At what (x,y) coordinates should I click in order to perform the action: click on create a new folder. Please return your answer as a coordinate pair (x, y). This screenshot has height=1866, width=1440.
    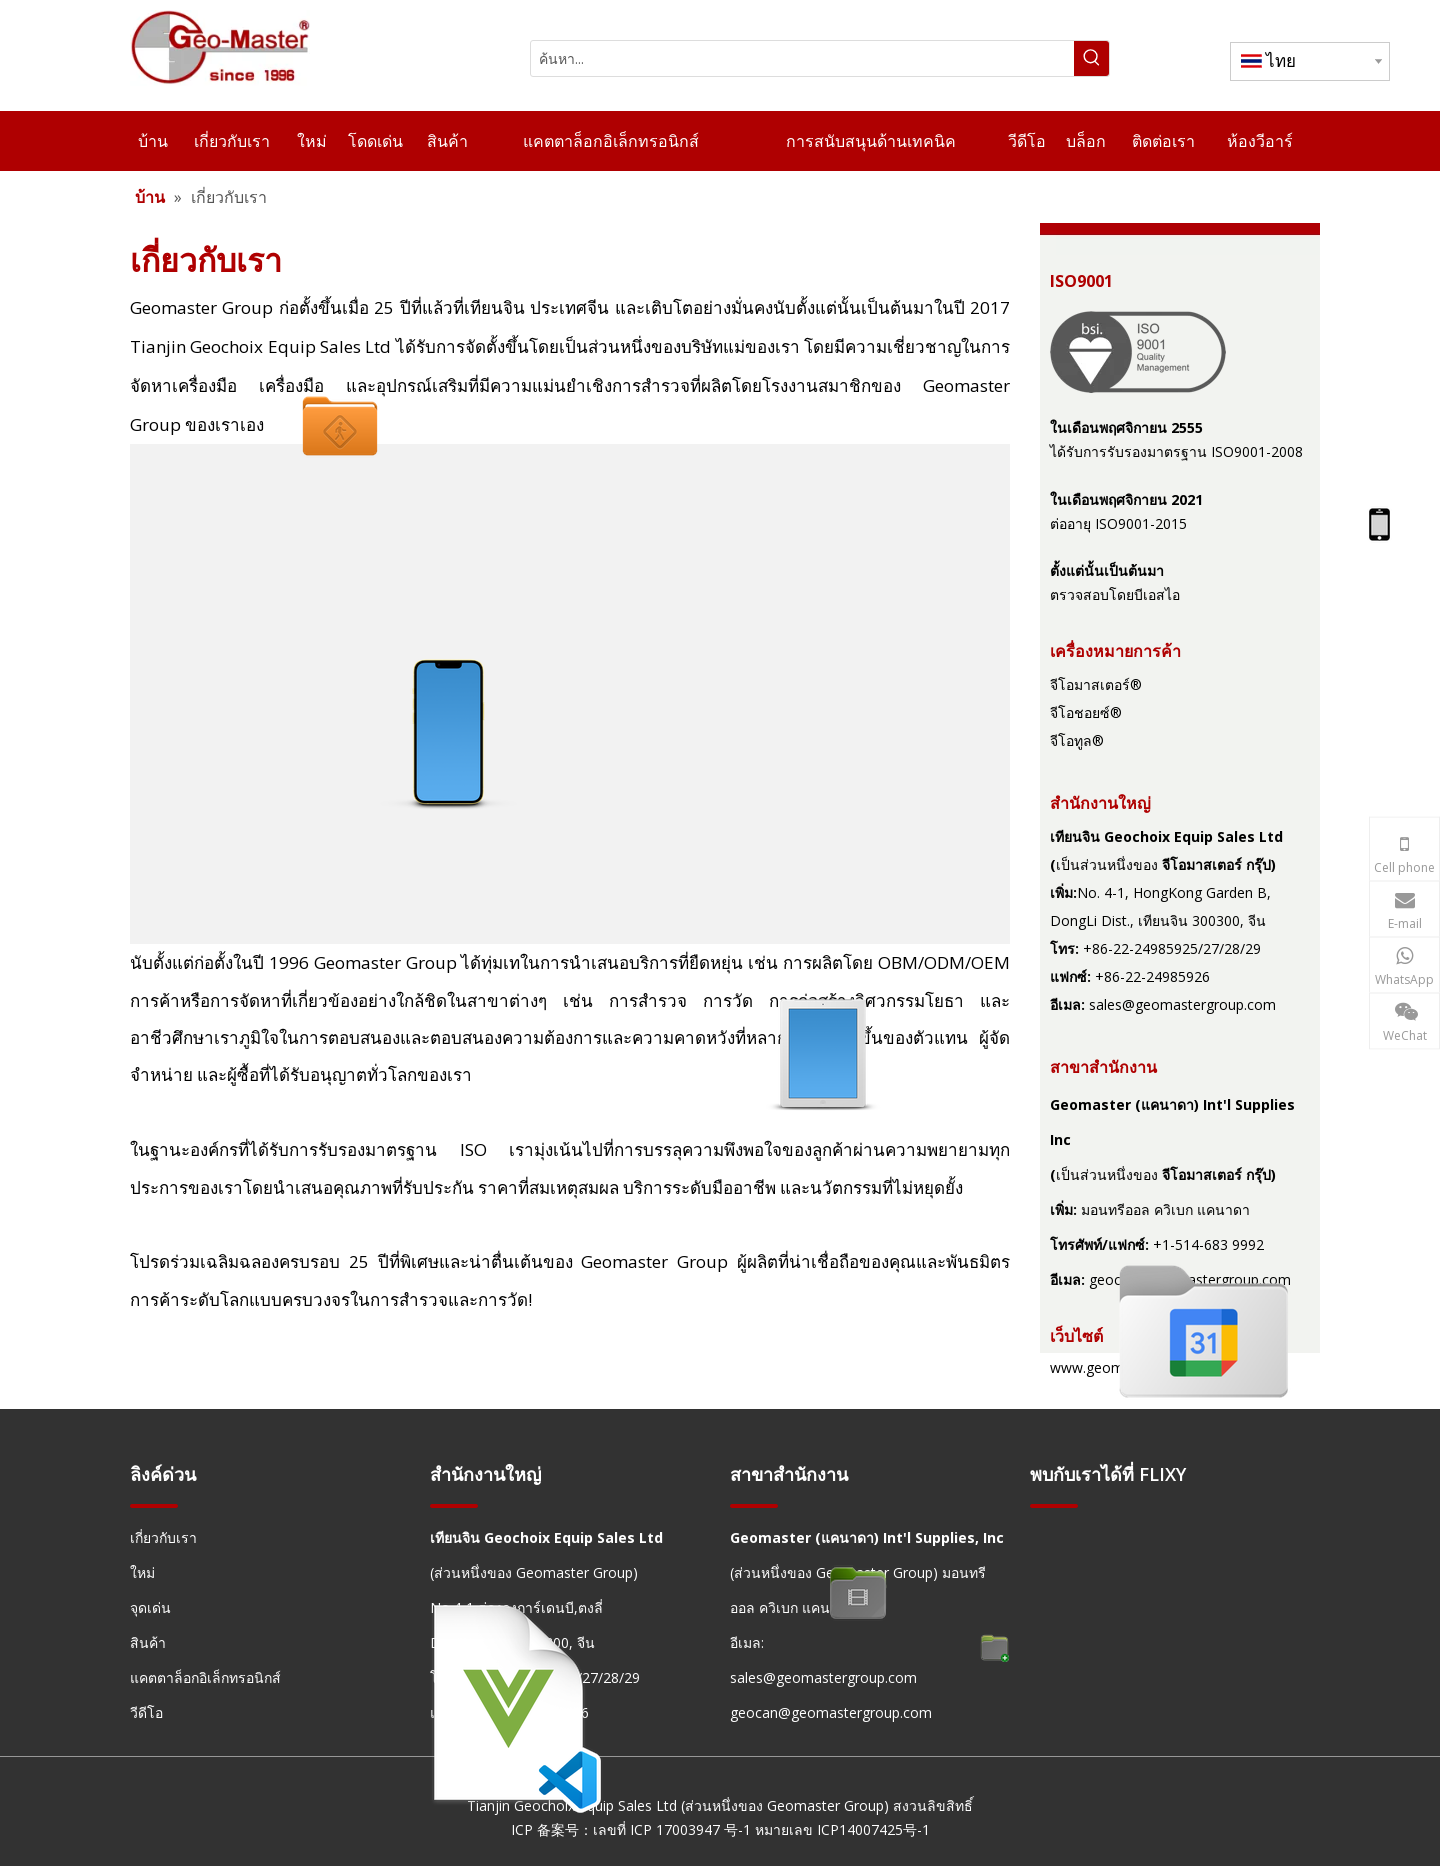
    Looking at the image, I should click on (994, 1647).